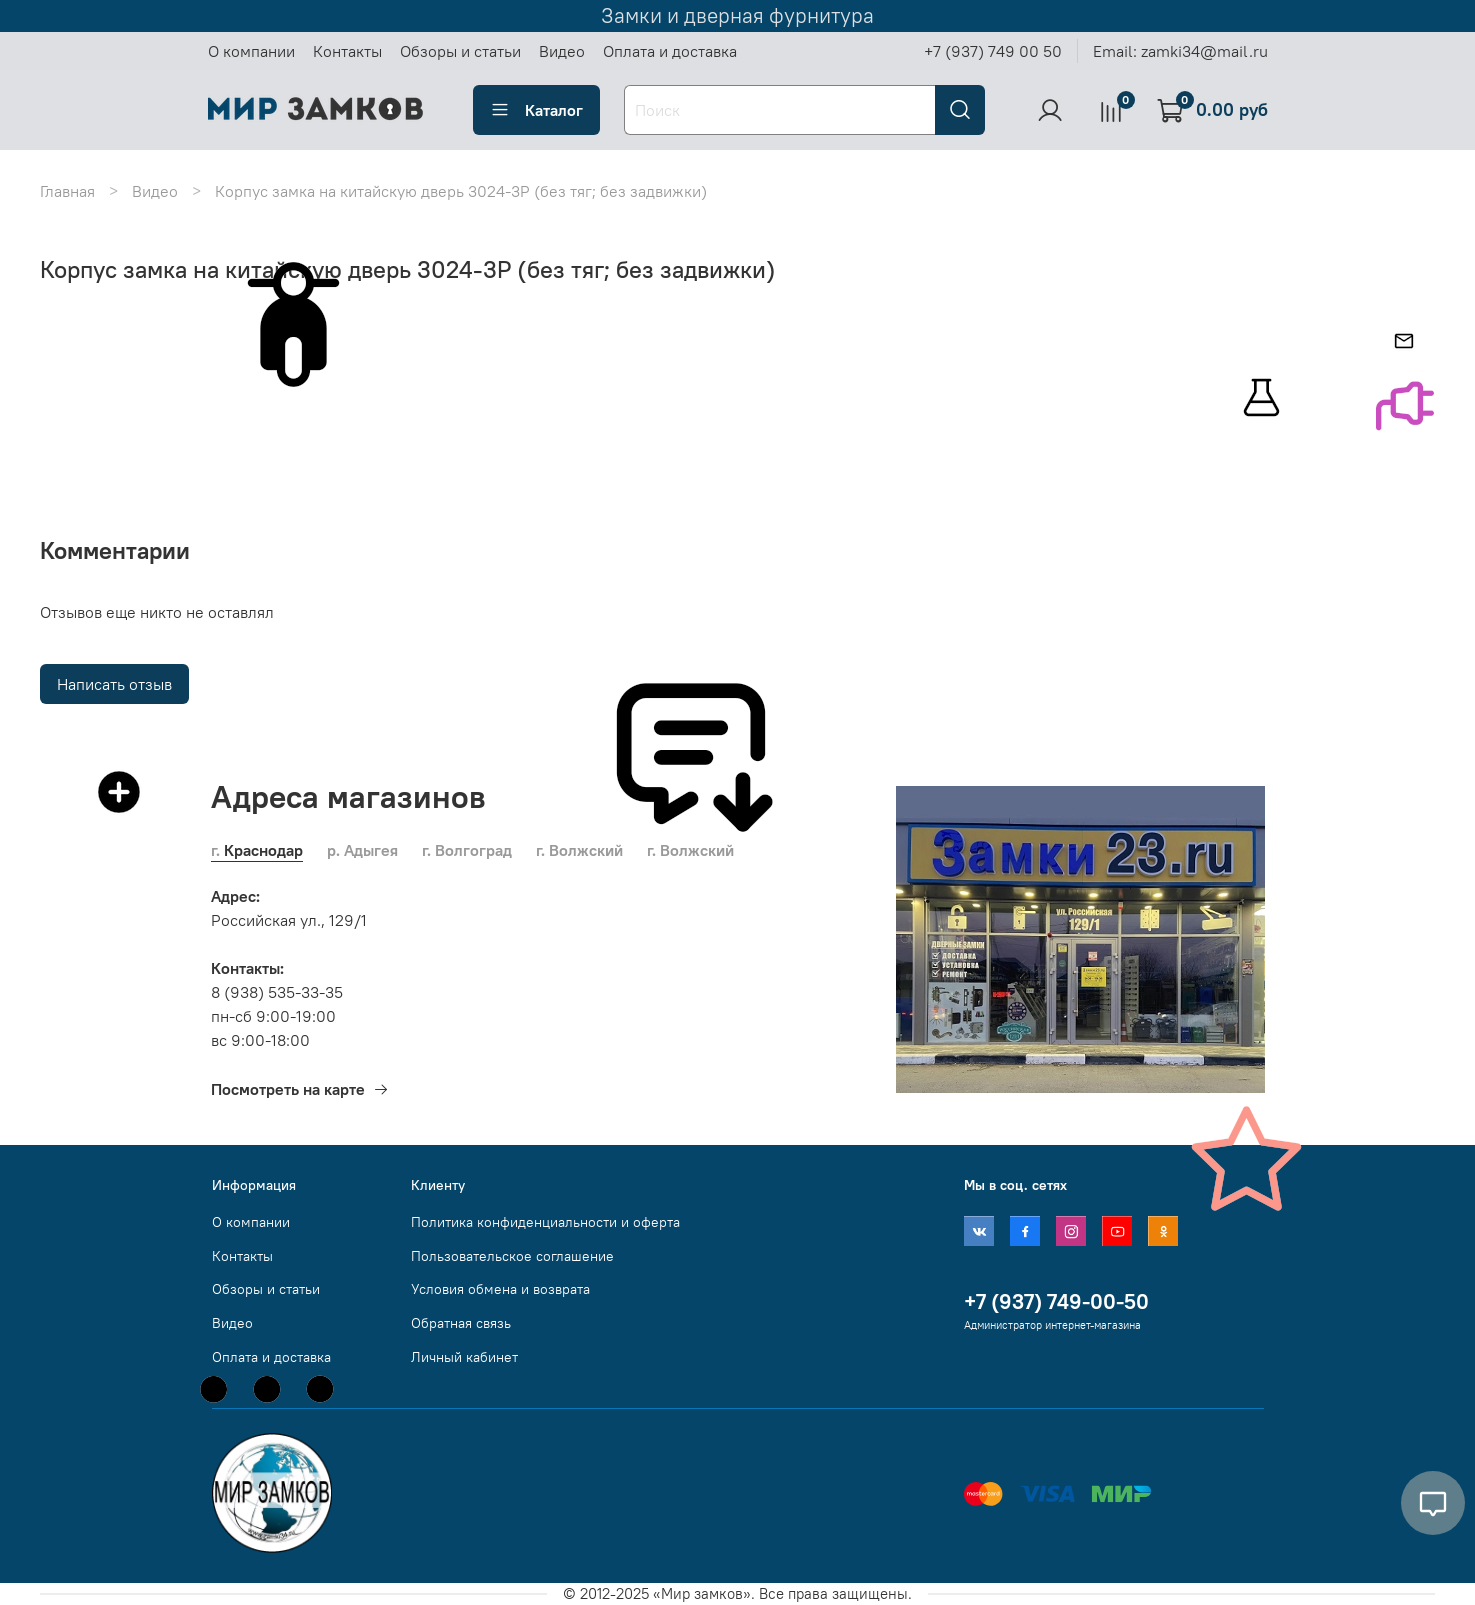  I want to click on select moped or scooter delivery option, so click(293, 324).